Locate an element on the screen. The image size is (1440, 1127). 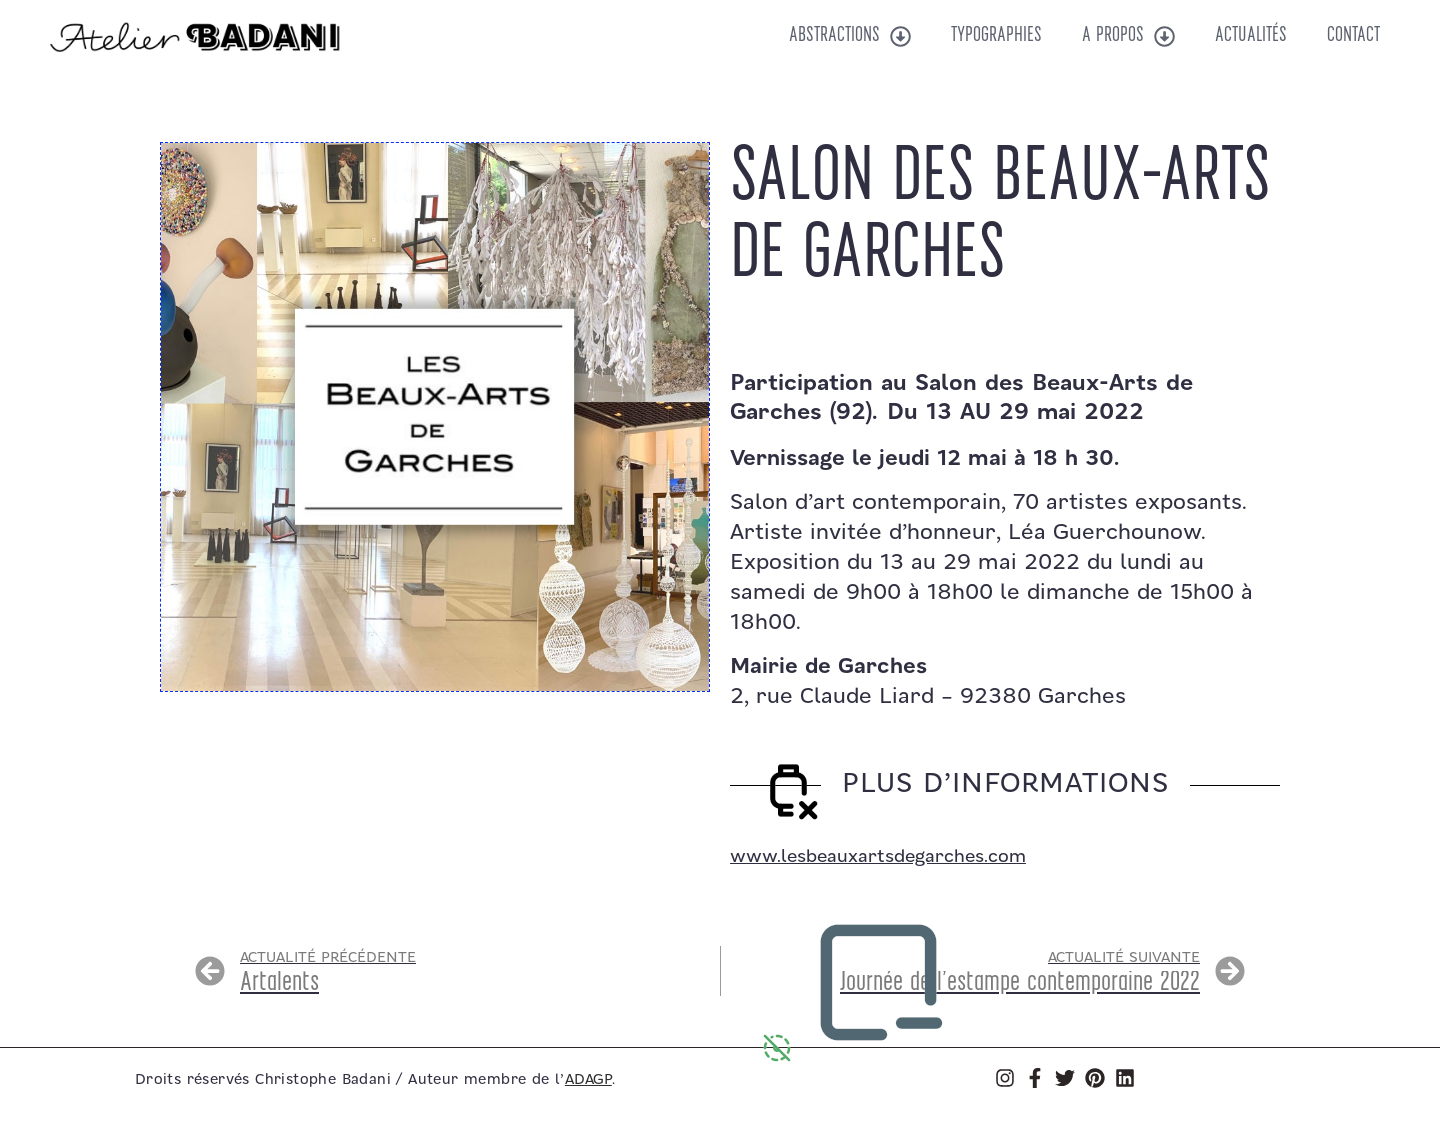
disconnect or unpair smartwatch is located at coordinates (788, 790).